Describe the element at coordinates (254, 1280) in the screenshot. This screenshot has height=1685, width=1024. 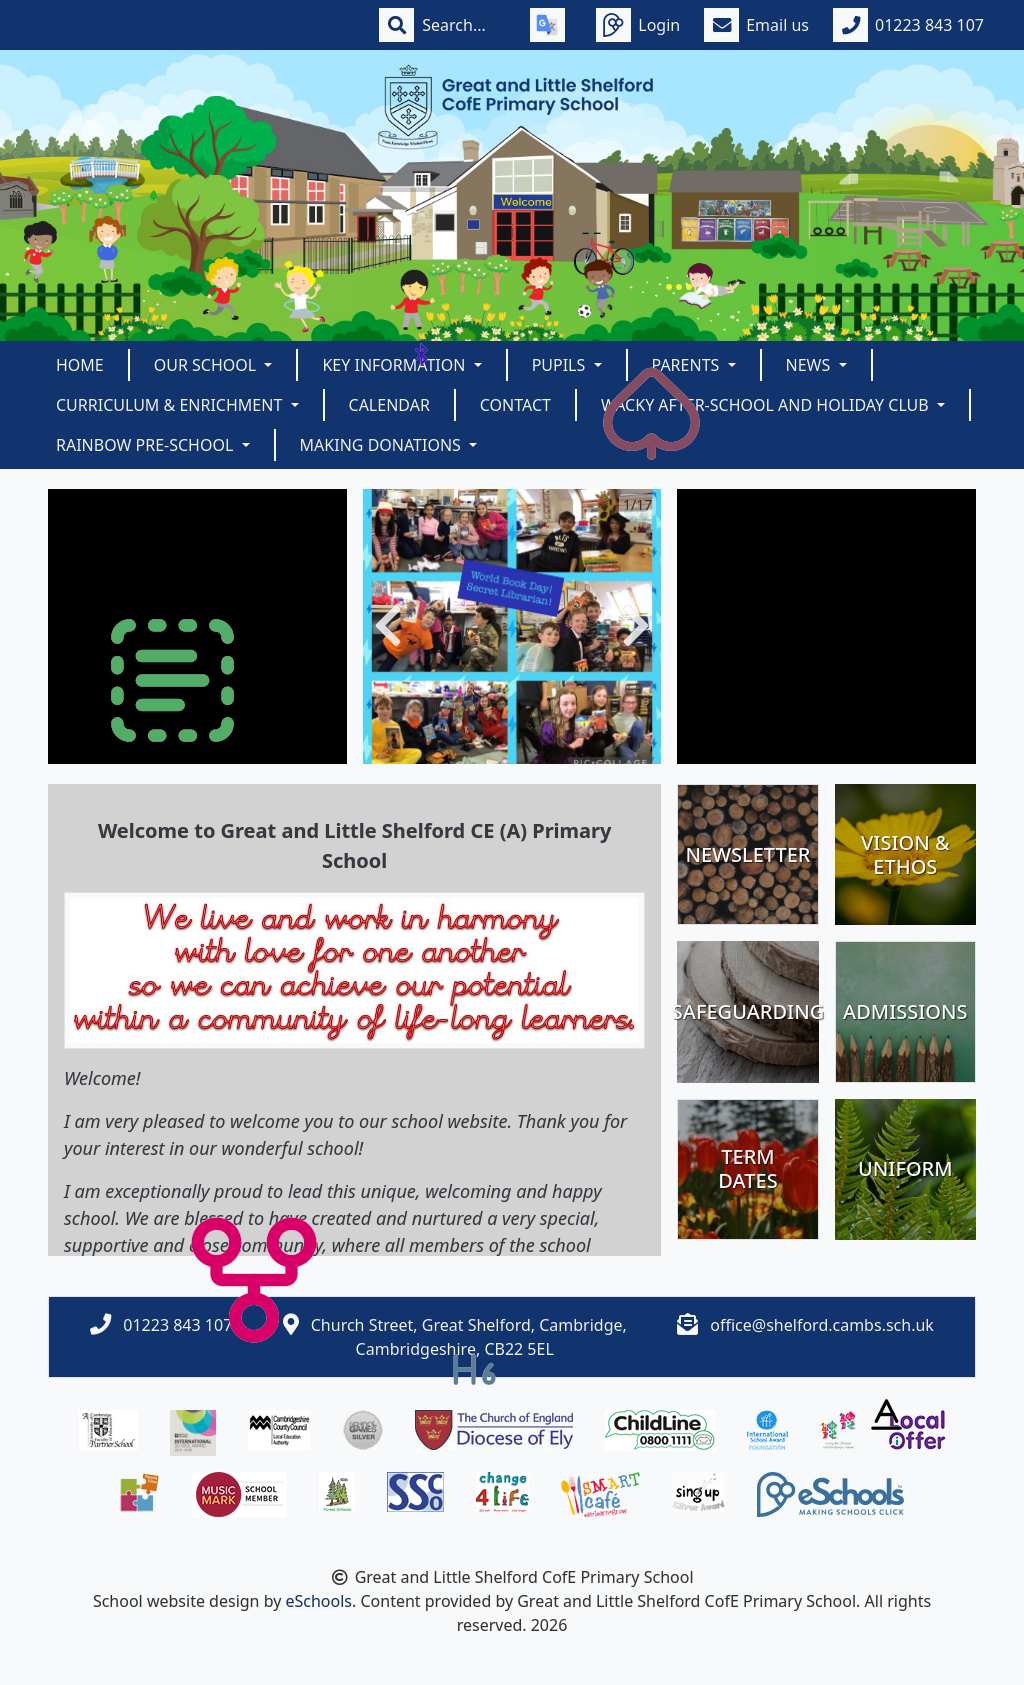
I see `fork a repository` at that location.